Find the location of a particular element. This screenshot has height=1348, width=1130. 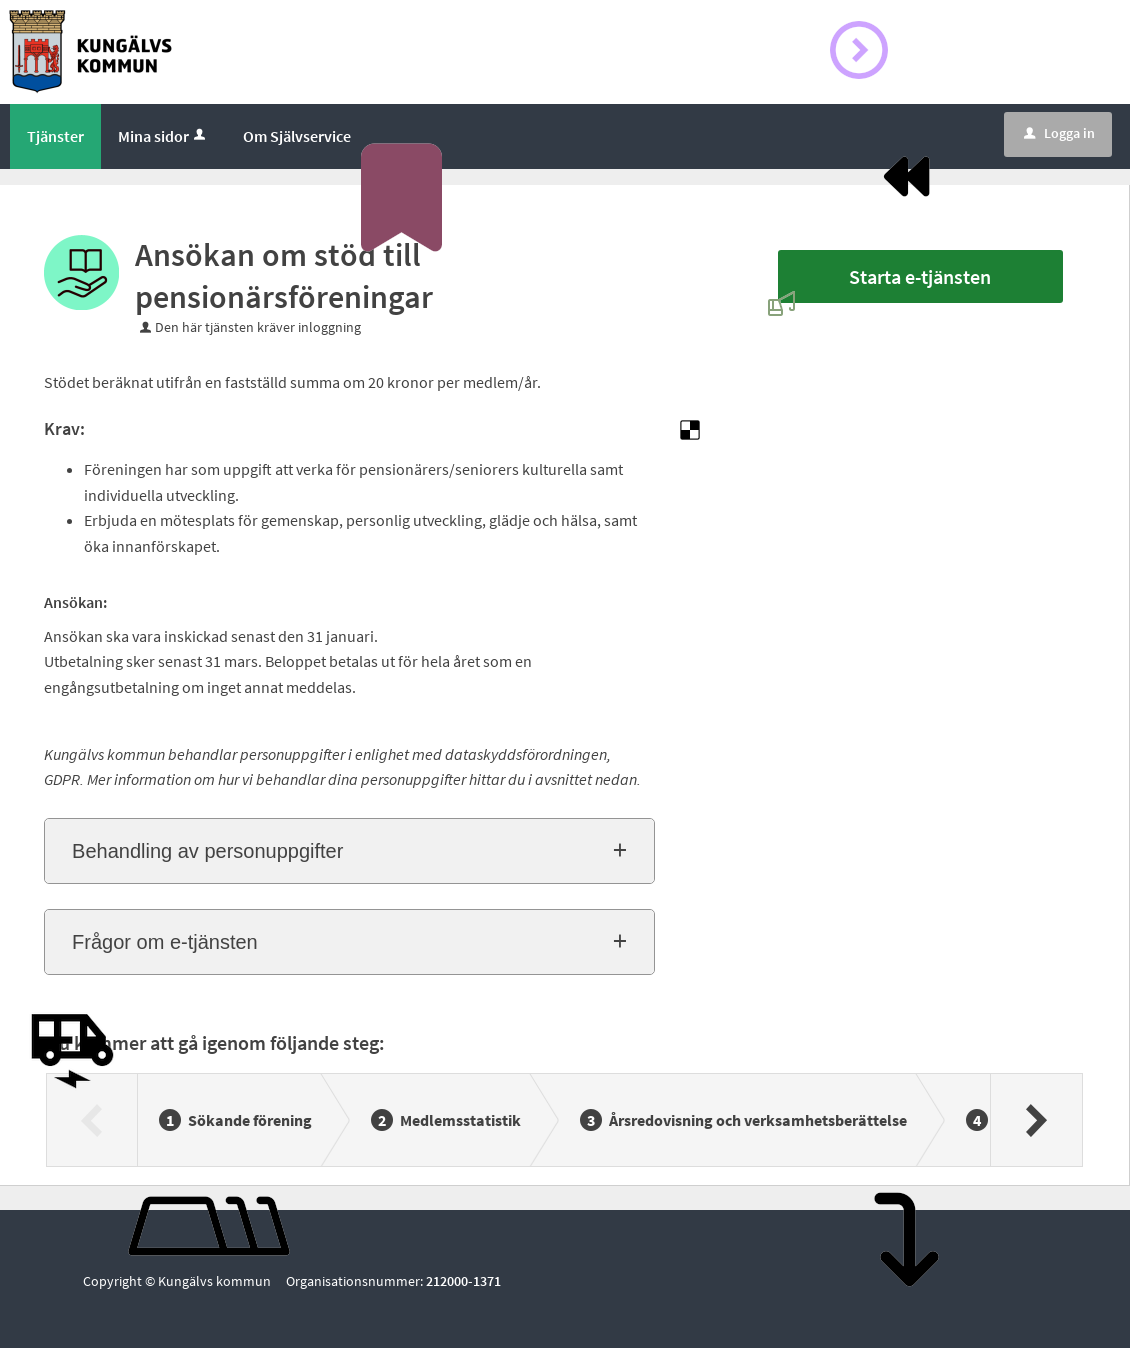

switch between open tabs is located at coordinates (209, 1226).